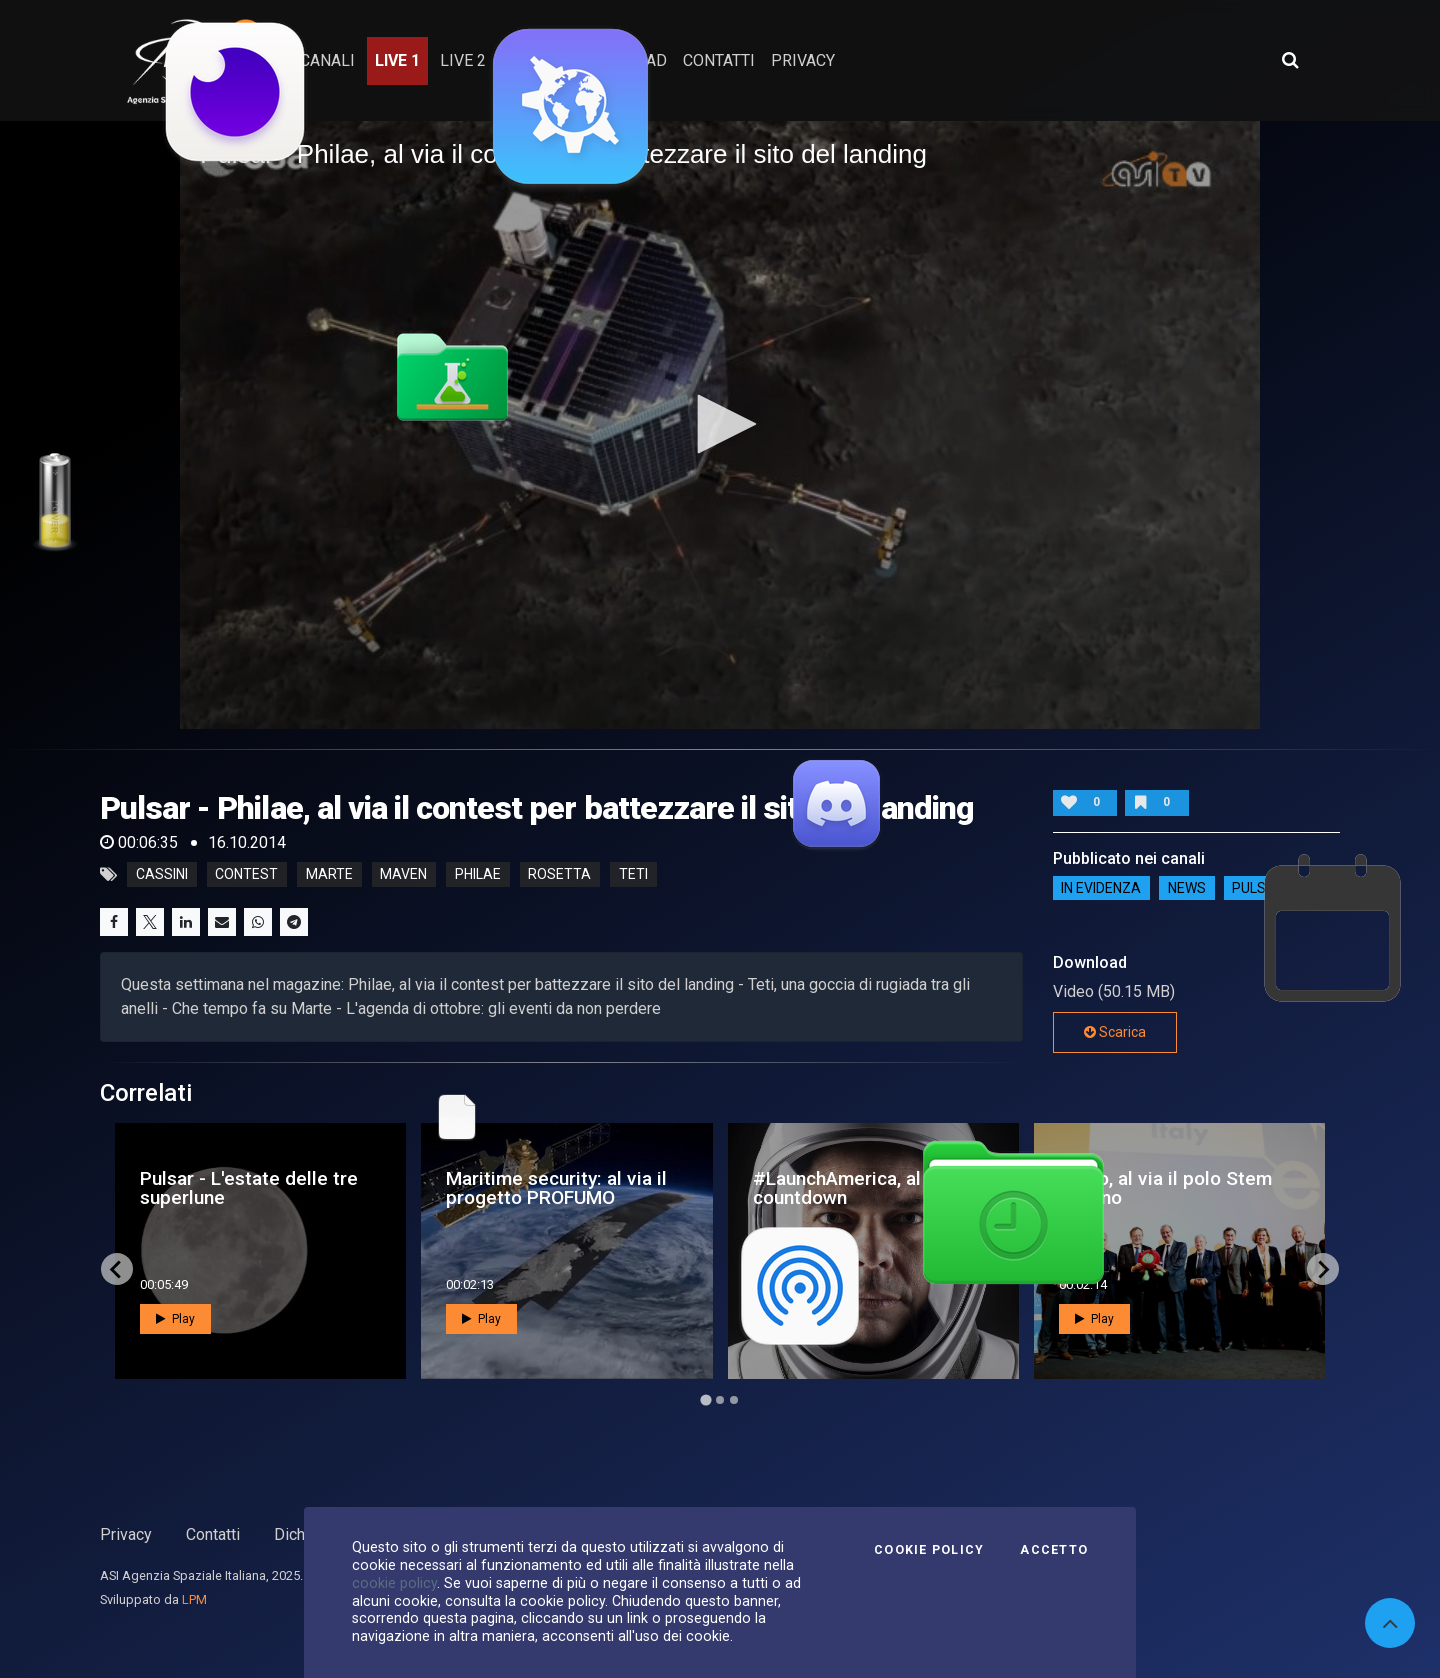 This screenshot has width=1440, height=1678. What do you see at coordinates (836, 803) in the screenshot?
I see `open Discord app` at bounding box center [836, 803].